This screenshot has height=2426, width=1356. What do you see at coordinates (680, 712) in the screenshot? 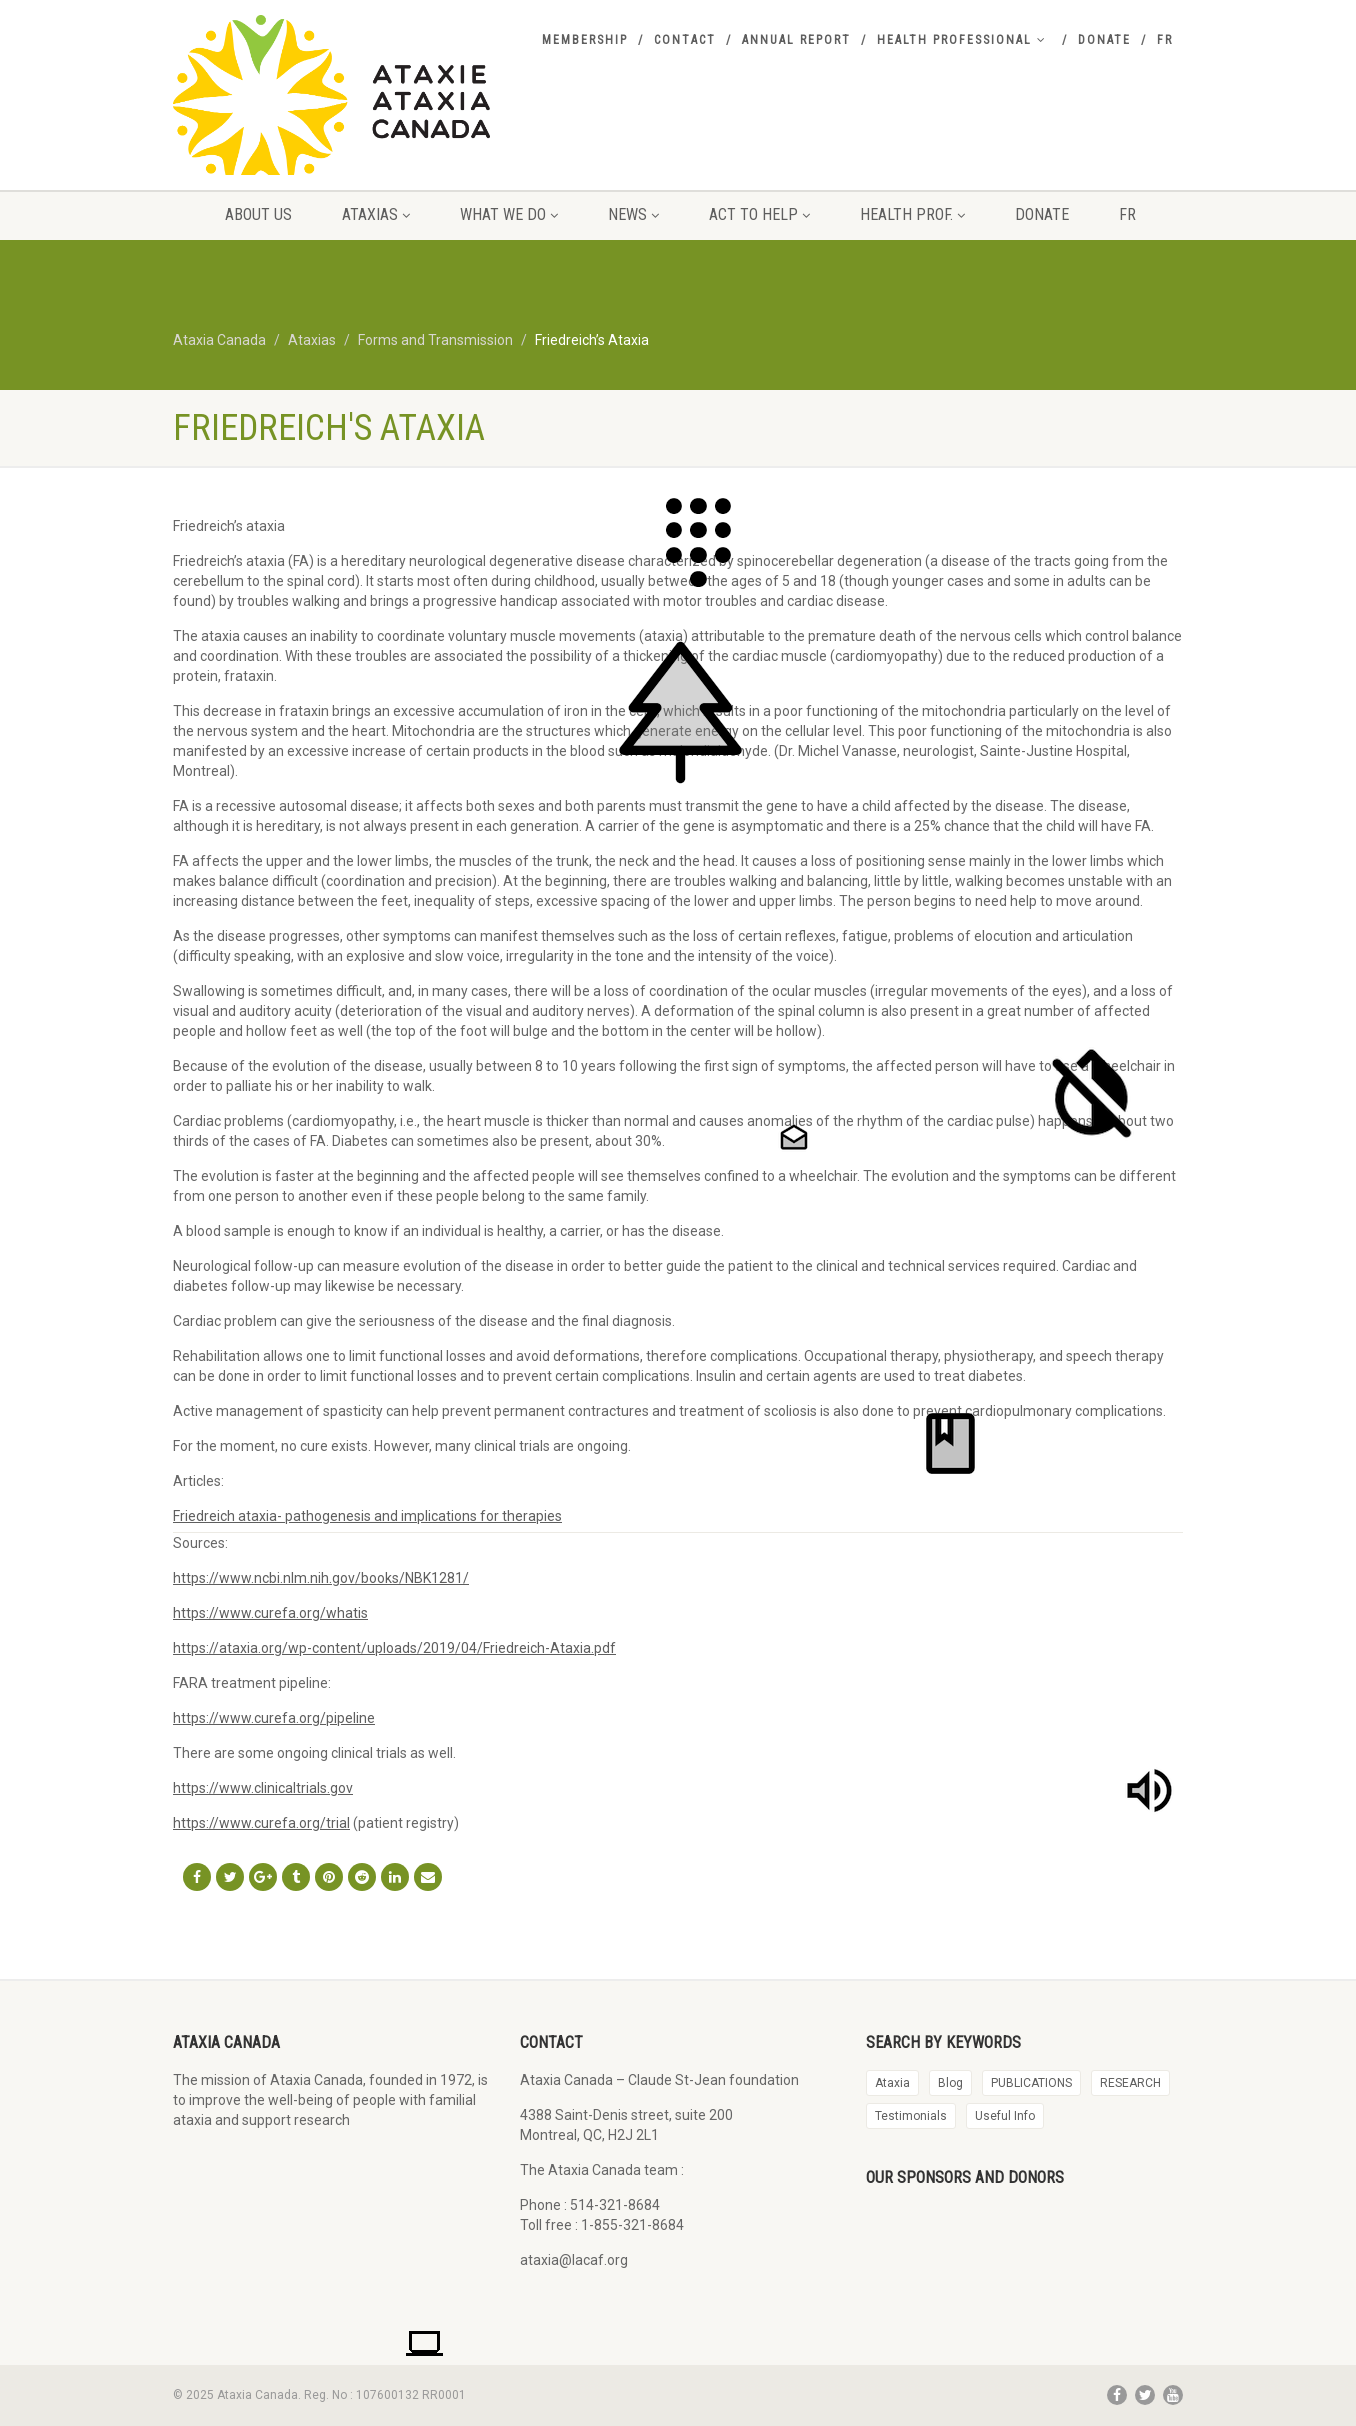
I see `represents nature or environmental features` at bounding box center [680, 712].